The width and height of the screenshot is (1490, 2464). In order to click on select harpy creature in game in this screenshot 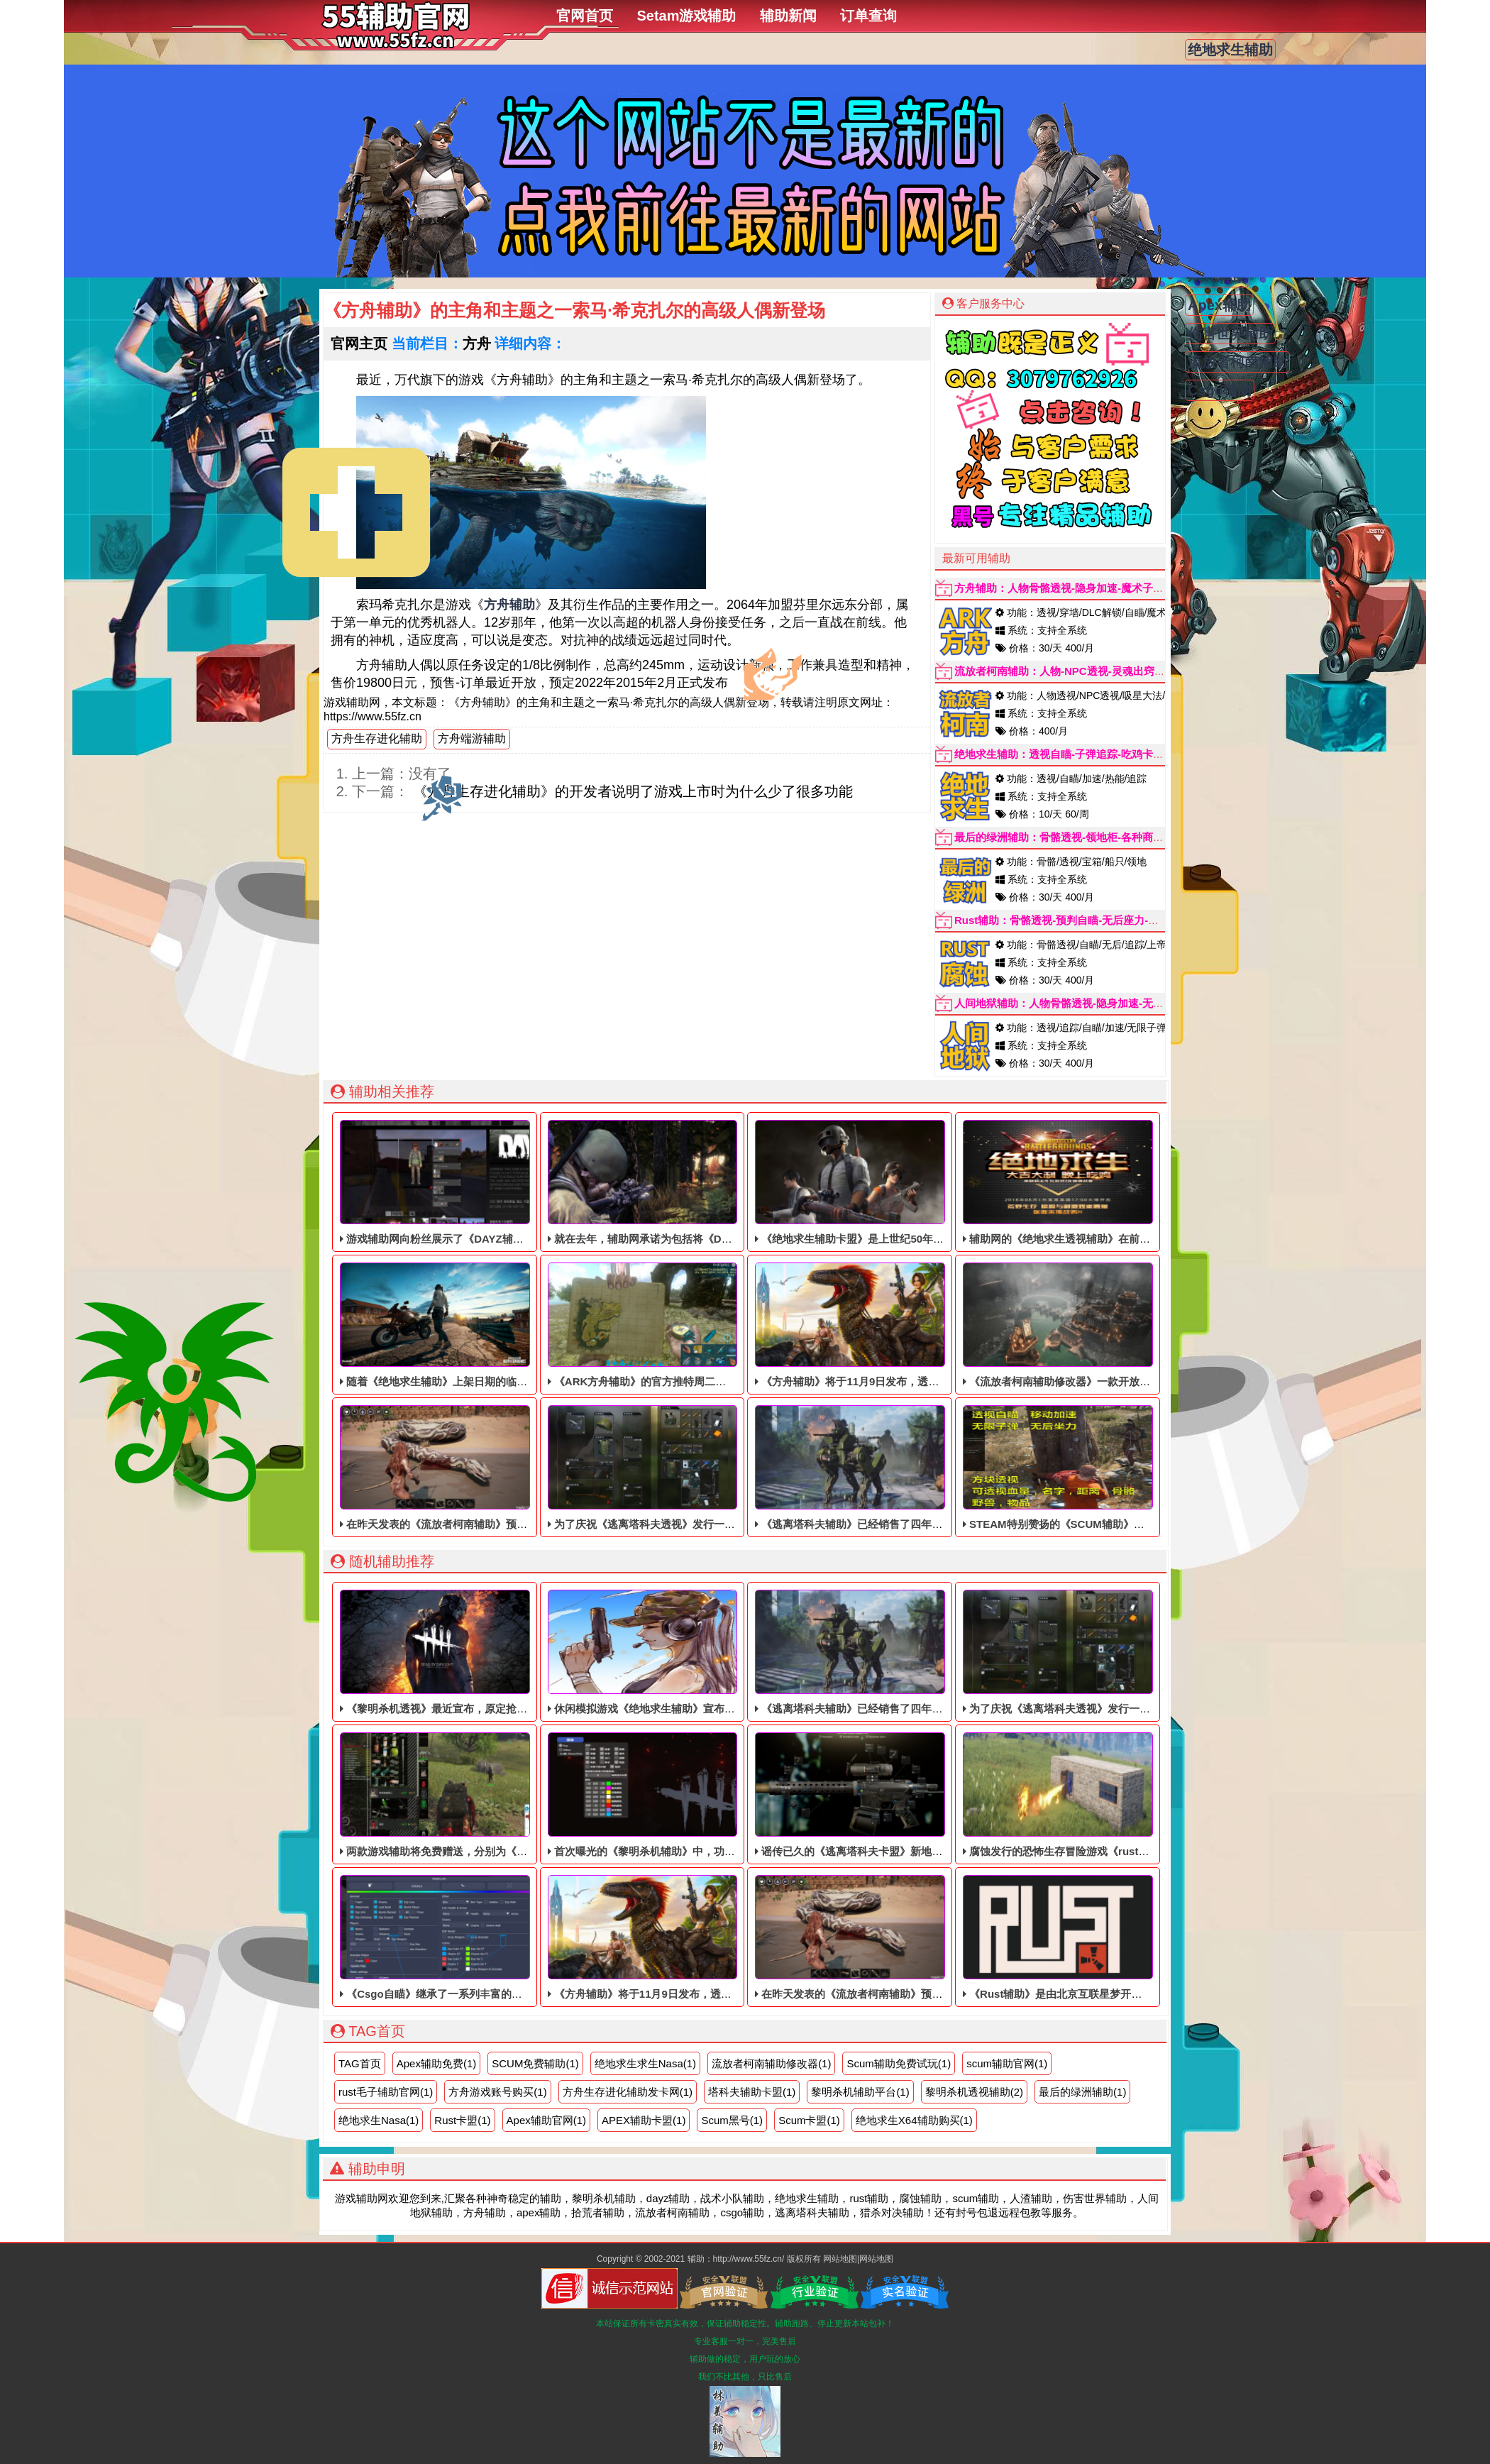, I will do `click(175, 1401)`.